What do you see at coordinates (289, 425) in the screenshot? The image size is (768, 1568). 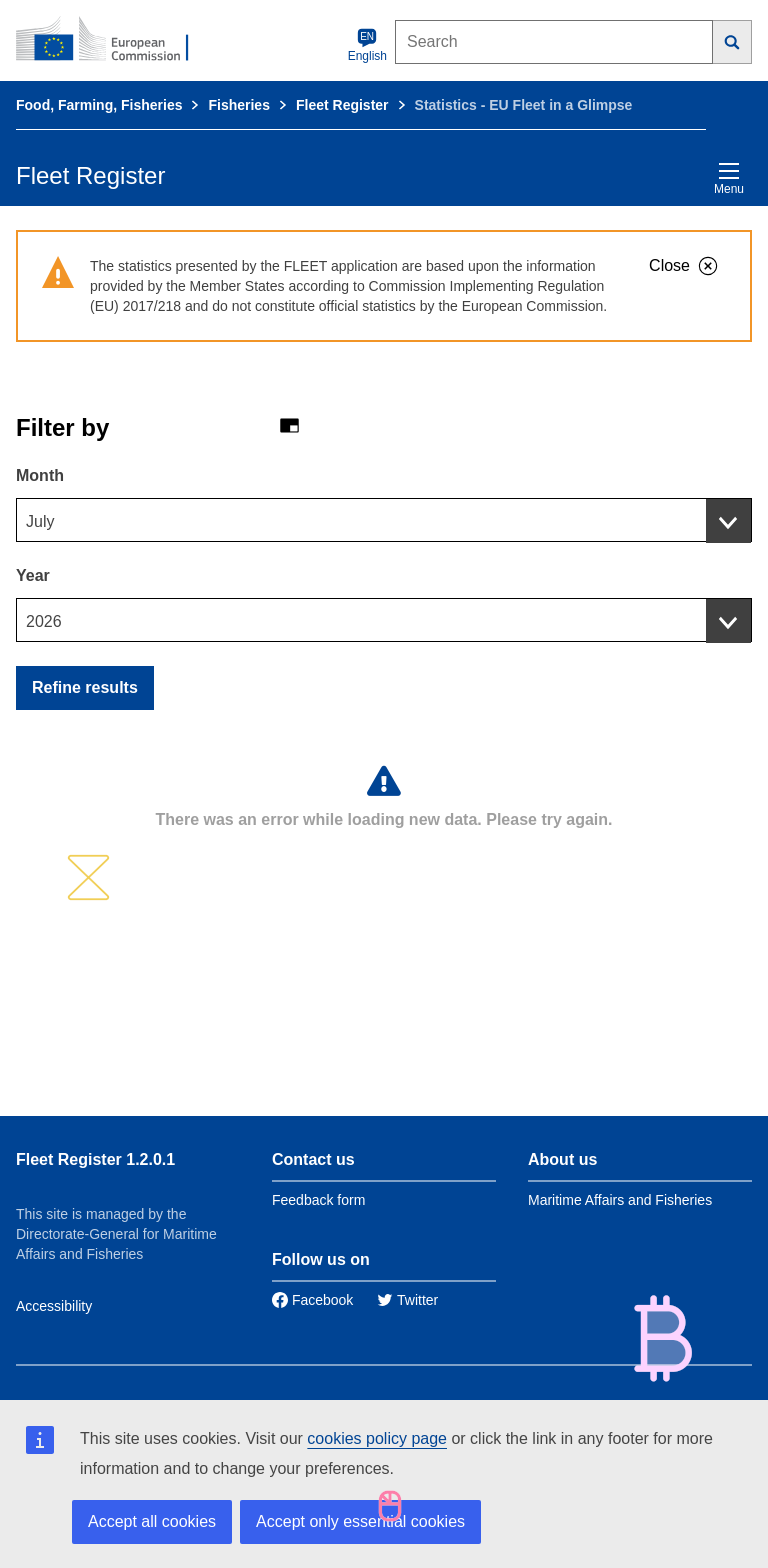 I see `enable picture-in-picture mode` at bounding box center [289, 425].